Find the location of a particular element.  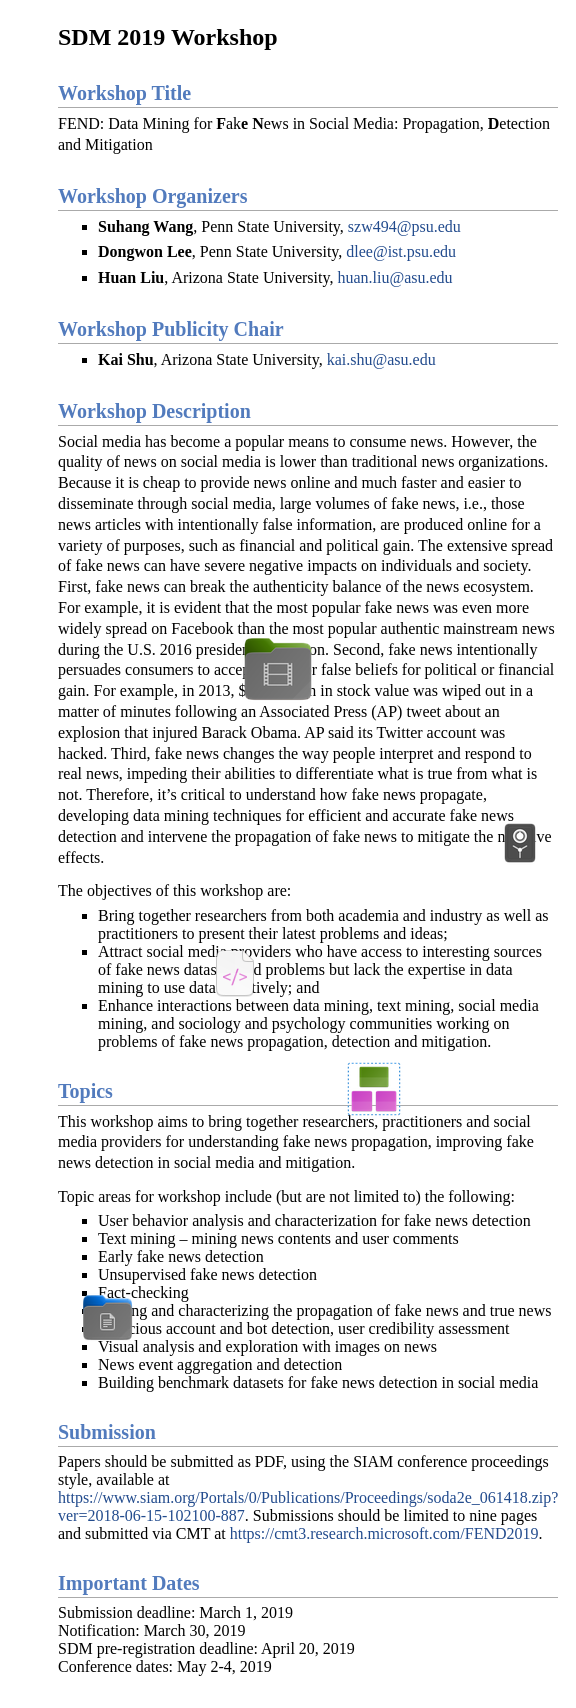

an xml file type indicator is located at coordinates (235, 973).